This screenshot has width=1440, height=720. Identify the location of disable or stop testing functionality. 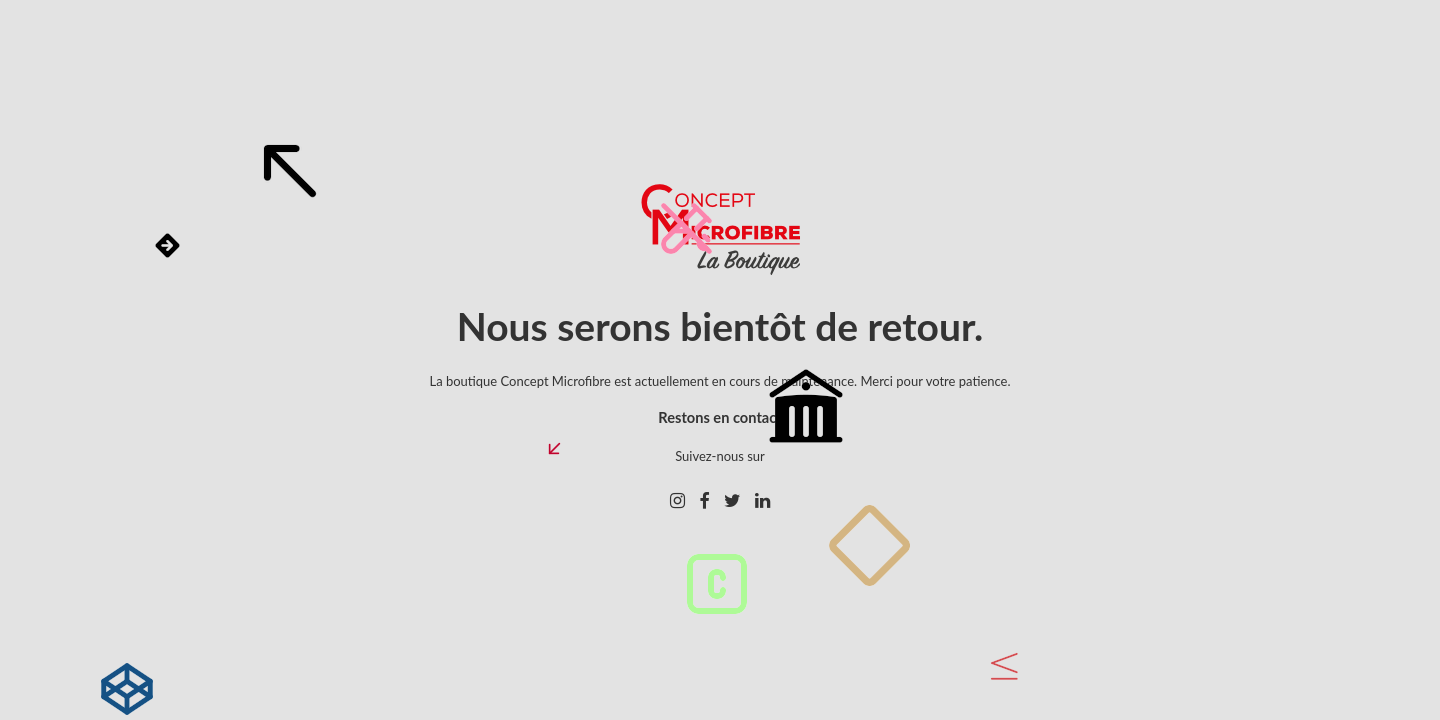
(686, 228).